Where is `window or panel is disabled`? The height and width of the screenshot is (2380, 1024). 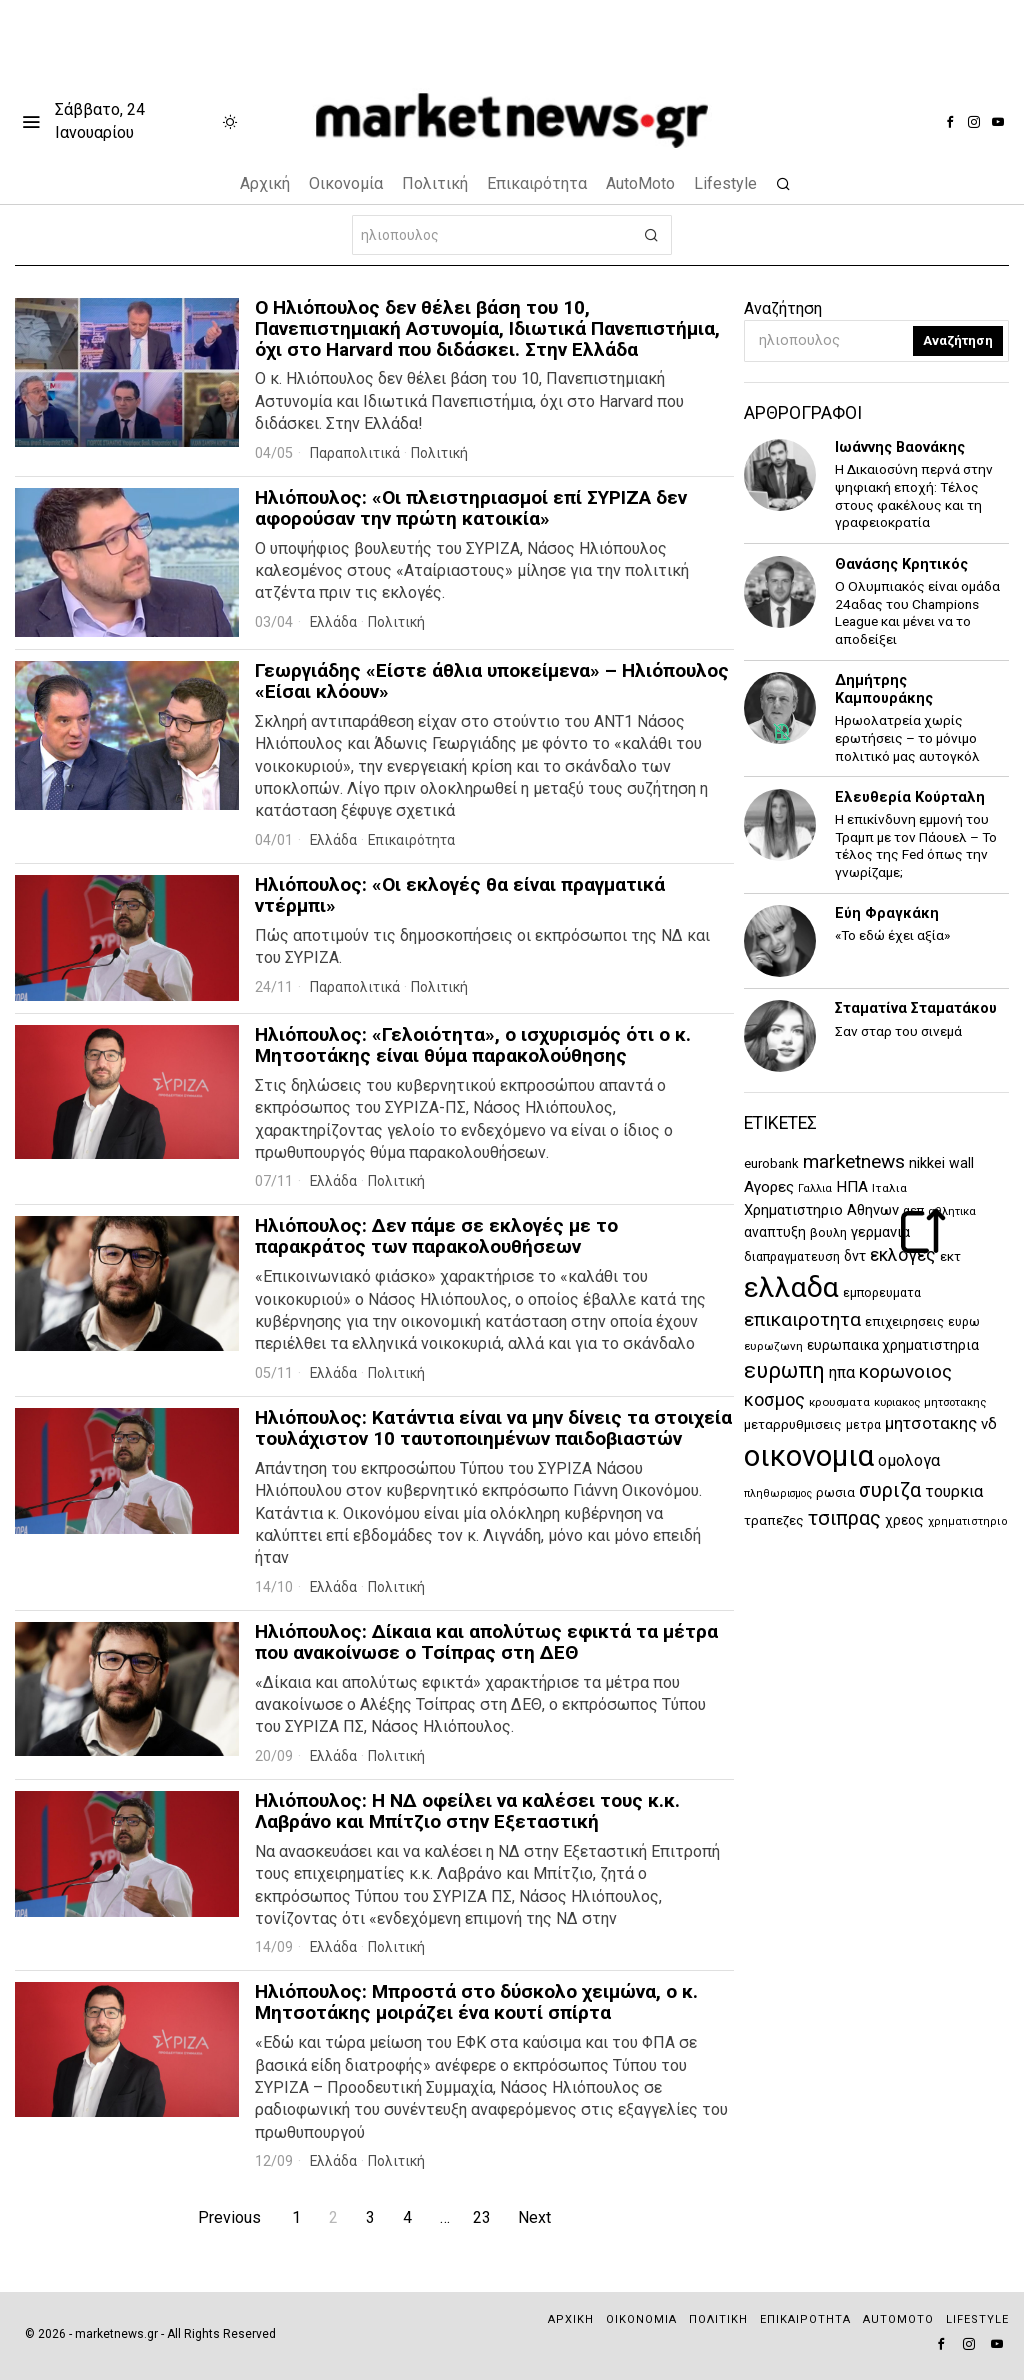 window or panel is disabled is located at coordinates (782, 732).